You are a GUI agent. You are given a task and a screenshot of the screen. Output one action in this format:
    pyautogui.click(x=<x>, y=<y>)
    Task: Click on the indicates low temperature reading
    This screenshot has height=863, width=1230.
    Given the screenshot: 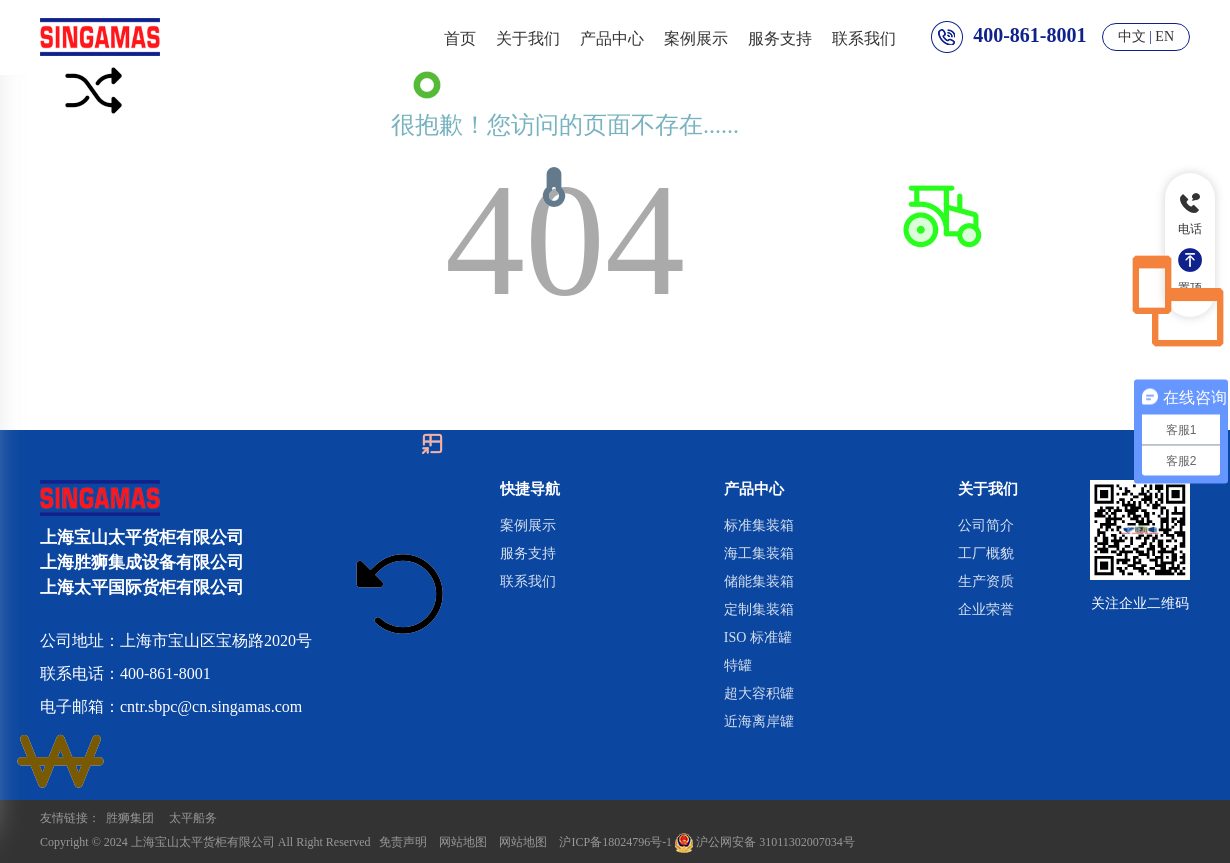 What is the action you would take?
    pyautogui.click(x=554, y=187)
    